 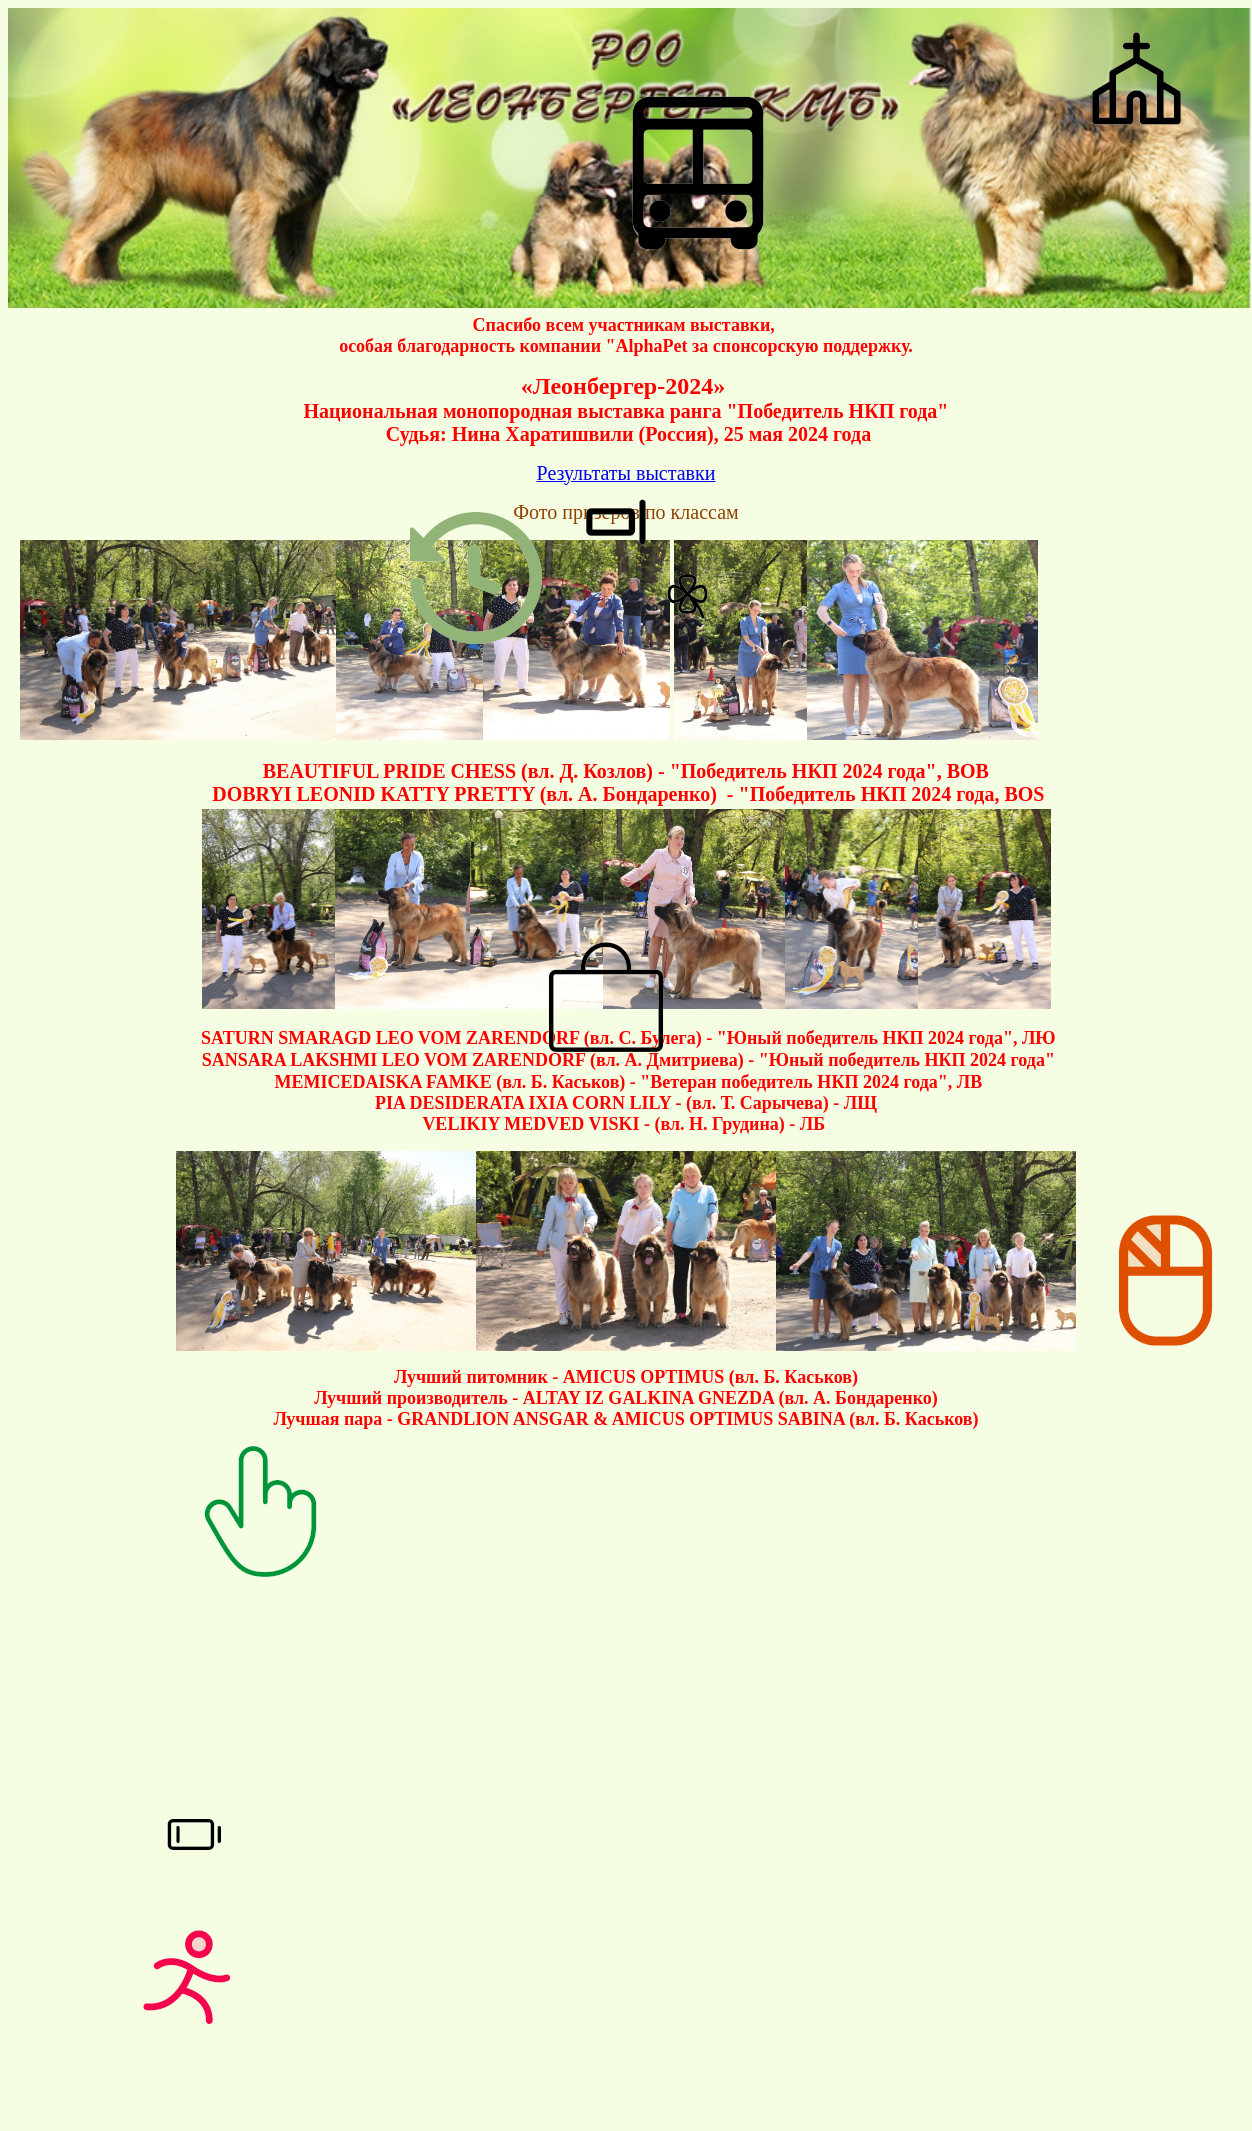 I want to click on indicates low battery status, so click(x=193, y=1834).